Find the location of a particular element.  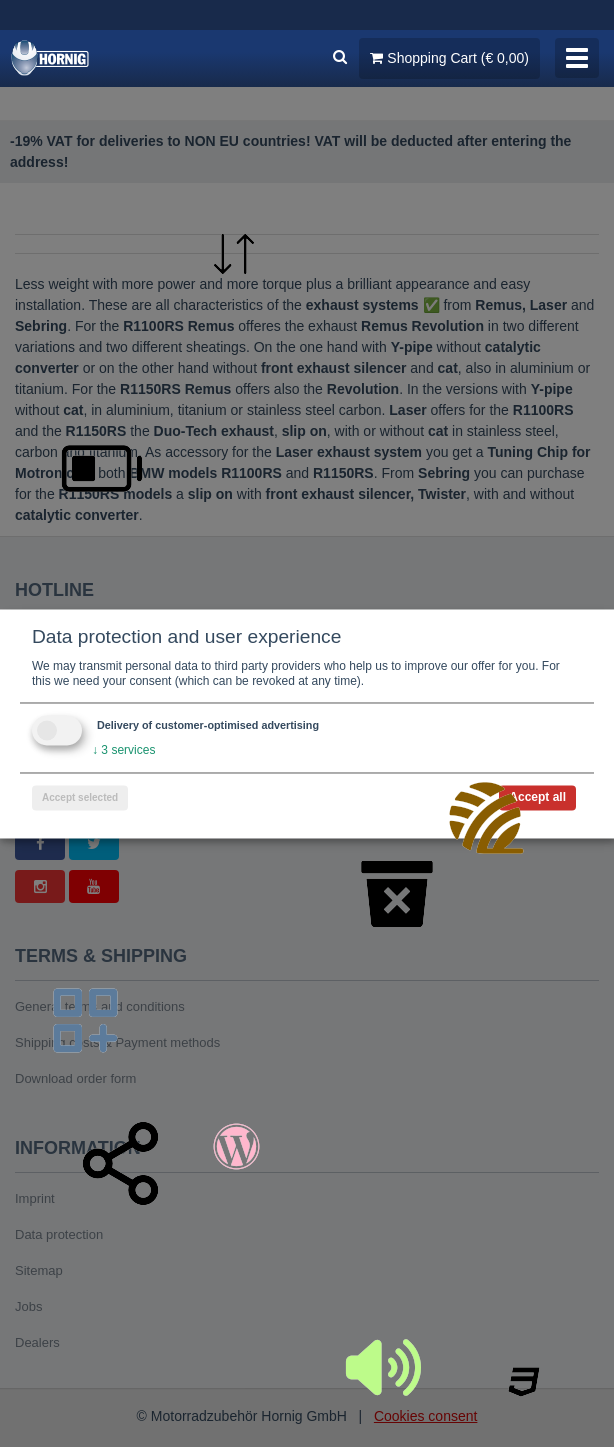

volume is set to high is located at coordinates (381, 1367).